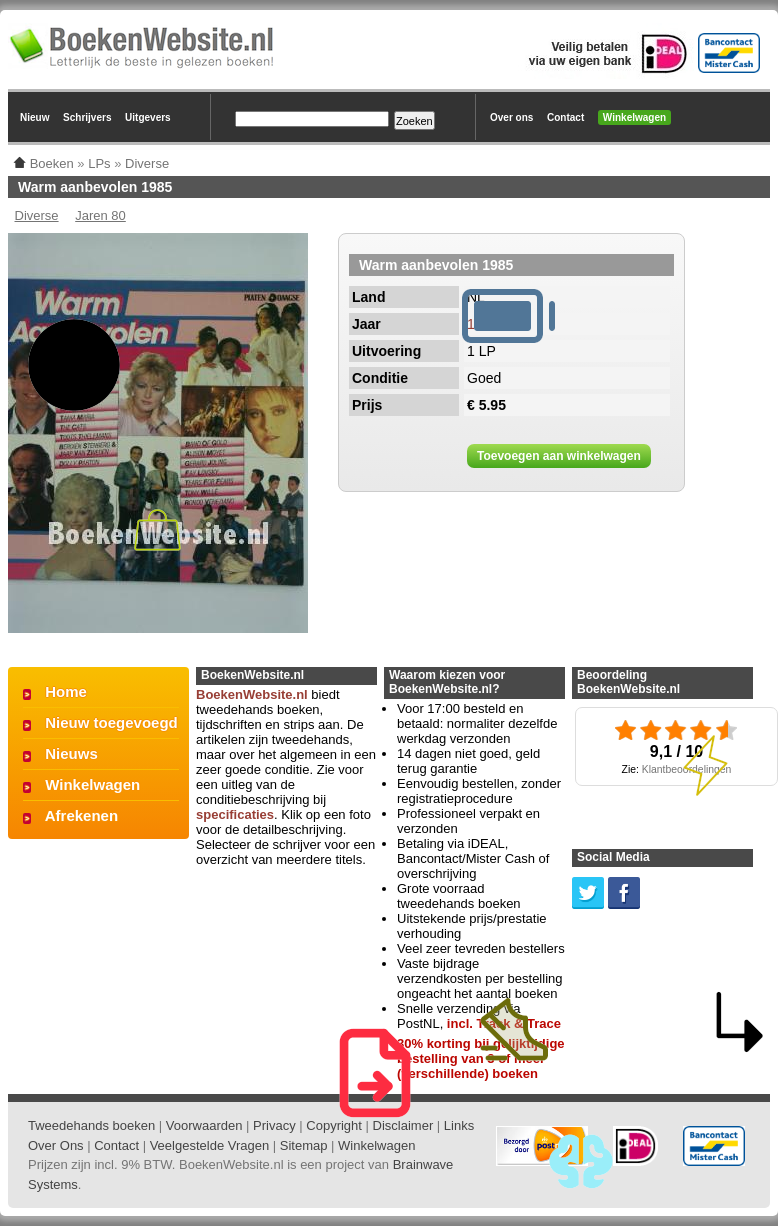 The width and height of the screenshot is (778, 1226). I want to click on view your shopping bag, so click(157, 532).